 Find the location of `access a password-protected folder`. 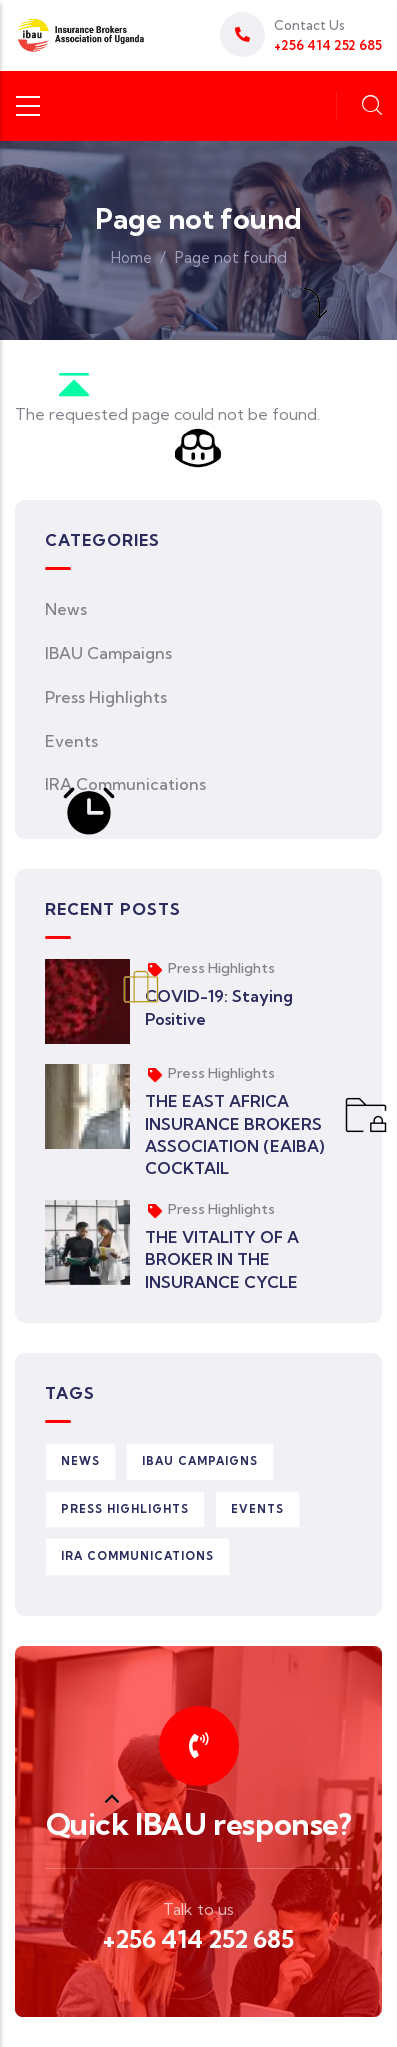

access a password-protected folder is located at coordinates (366, 1115).